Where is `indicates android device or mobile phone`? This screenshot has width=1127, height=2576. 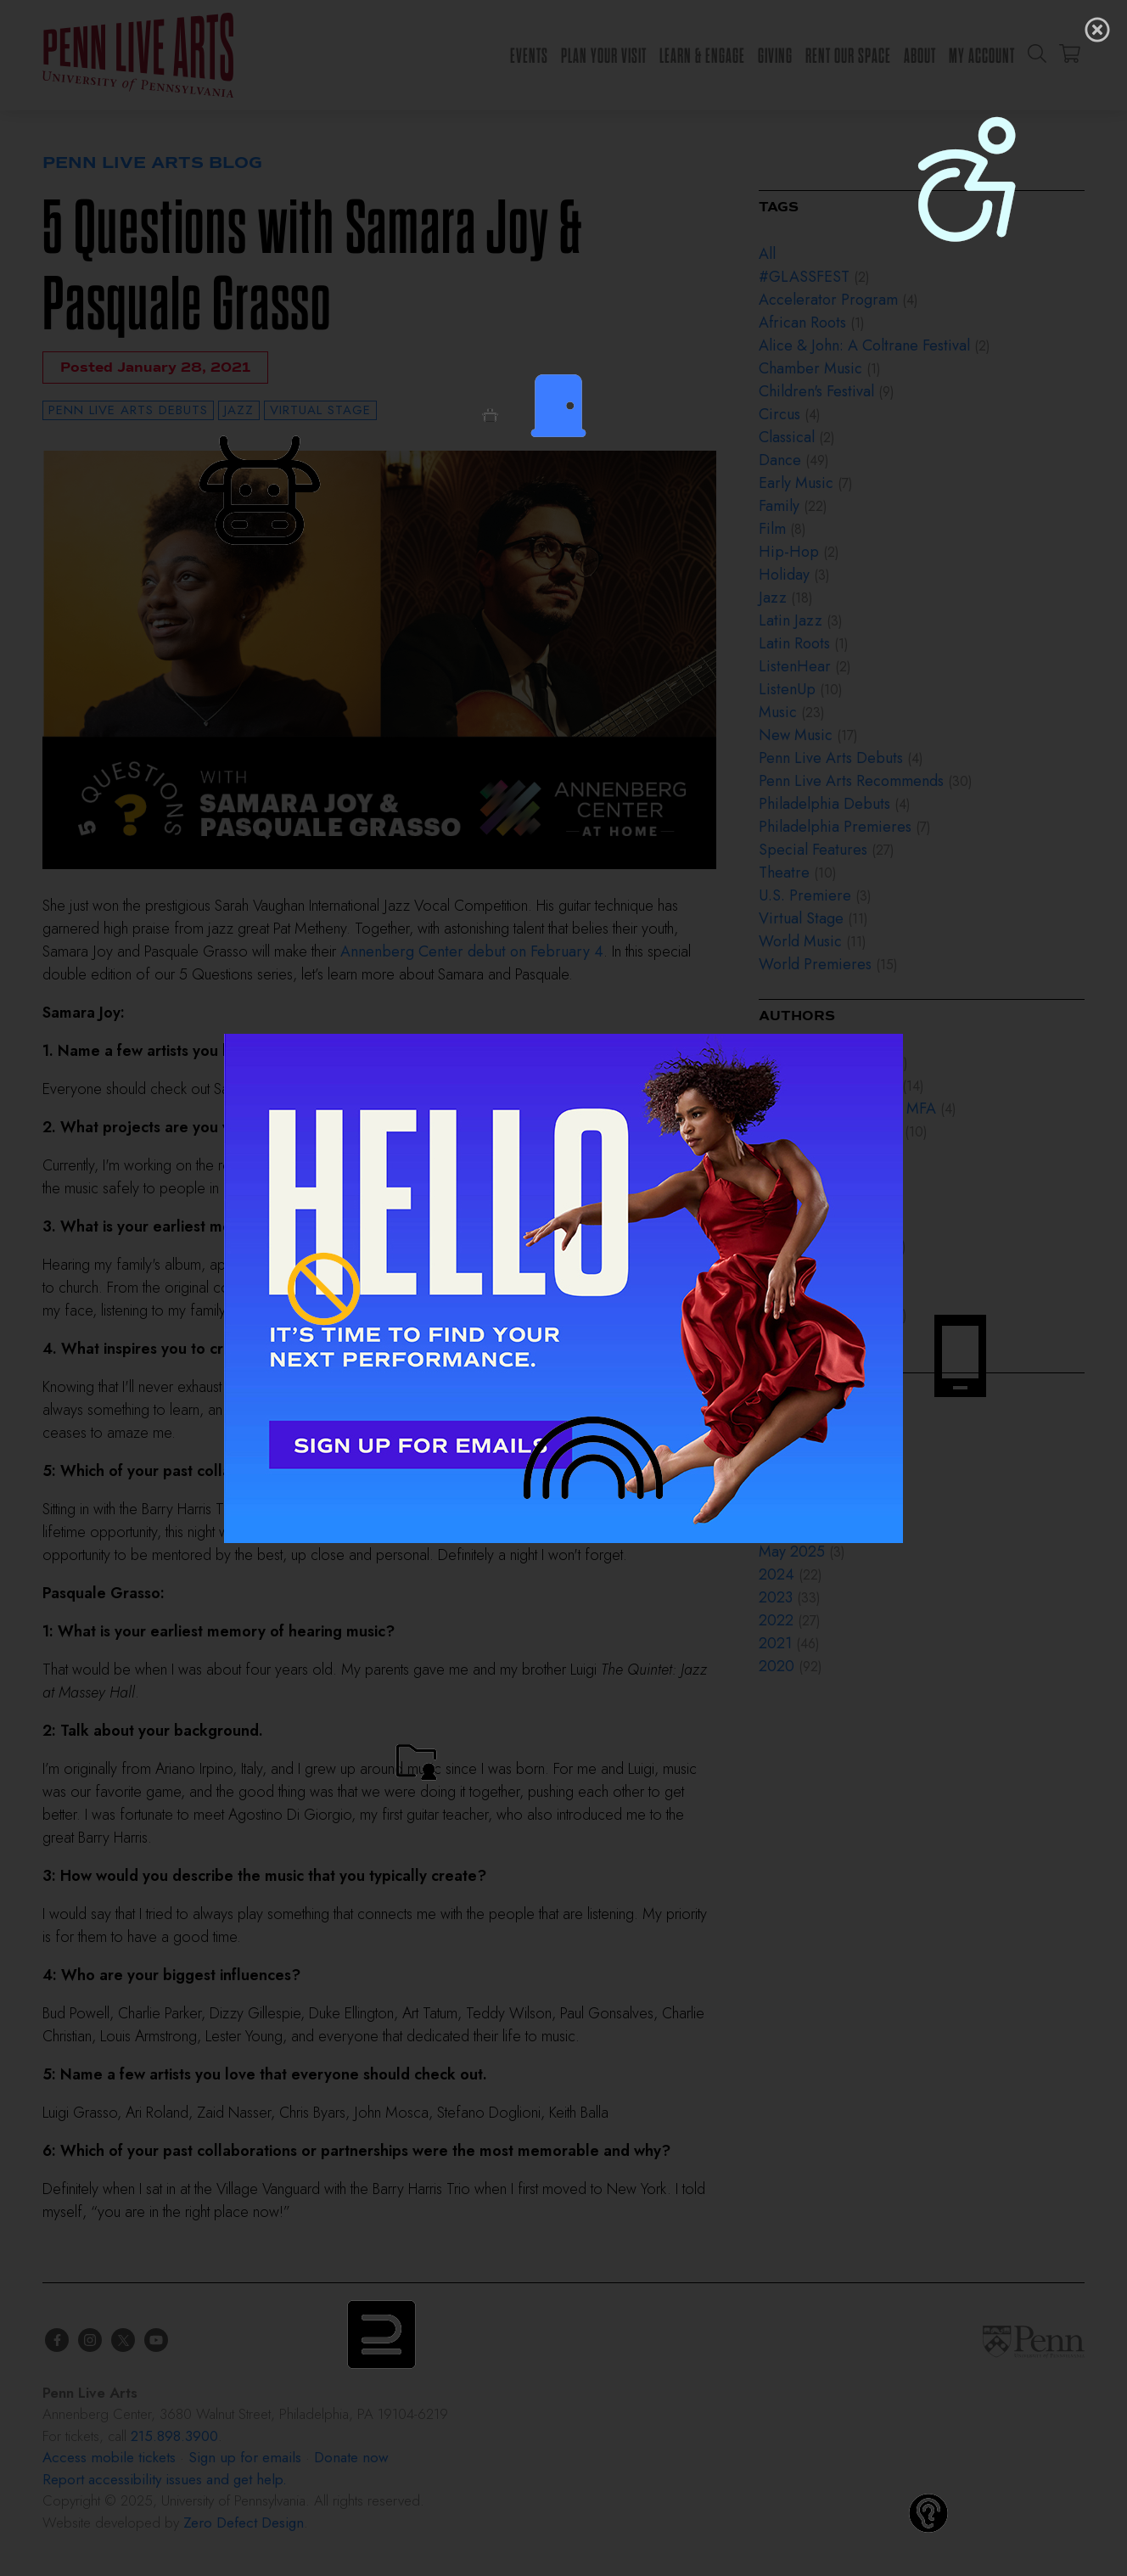
indicates android device or mobile phone is located at coordinates (960, 1355).